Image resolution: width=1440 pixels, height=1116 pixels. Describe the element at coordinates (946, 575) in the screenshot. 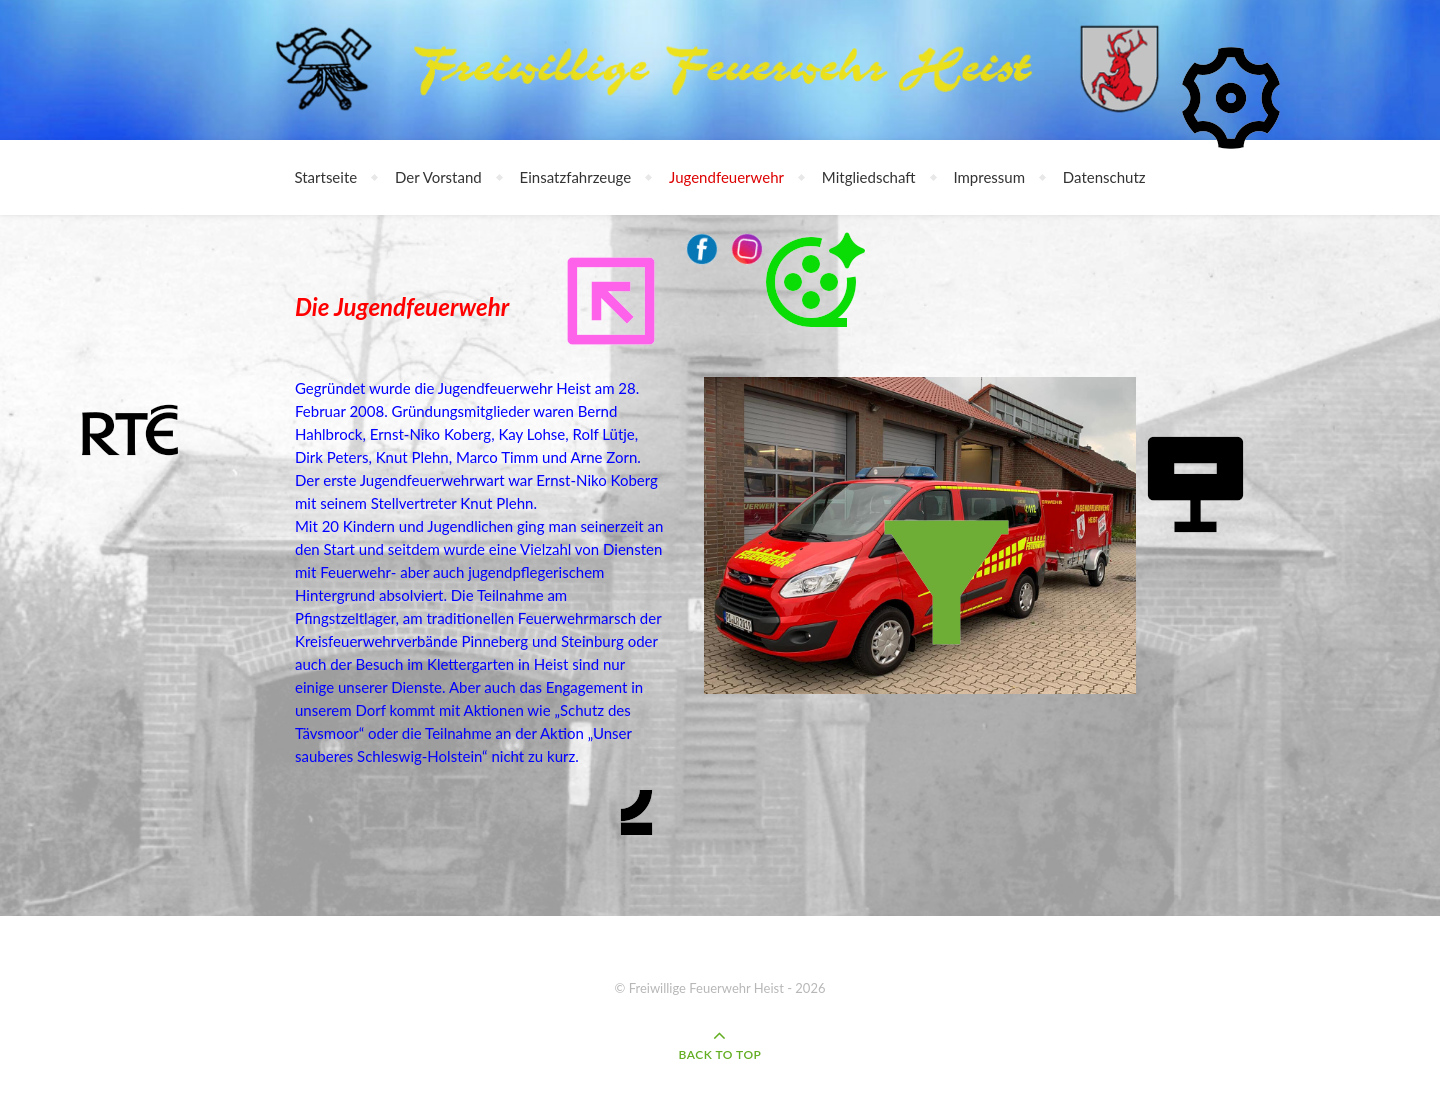

I see `filter list or search results` at that location.